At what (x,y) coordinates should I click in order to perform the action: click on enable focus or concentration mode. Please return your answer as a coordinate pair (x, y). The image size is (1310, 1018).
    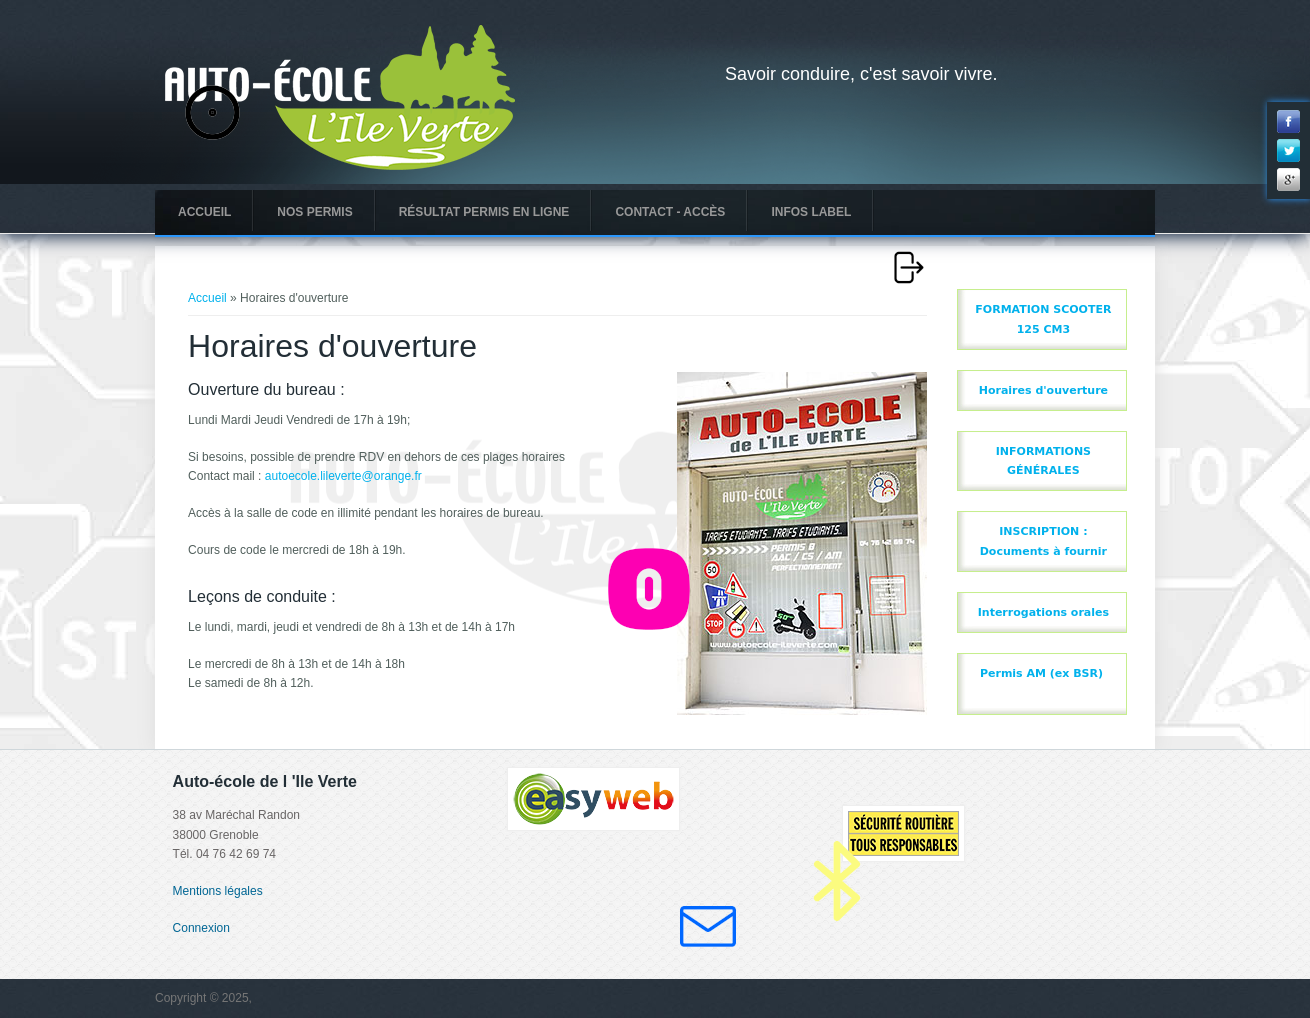
    Looking at the image, I should click on (212, 112).